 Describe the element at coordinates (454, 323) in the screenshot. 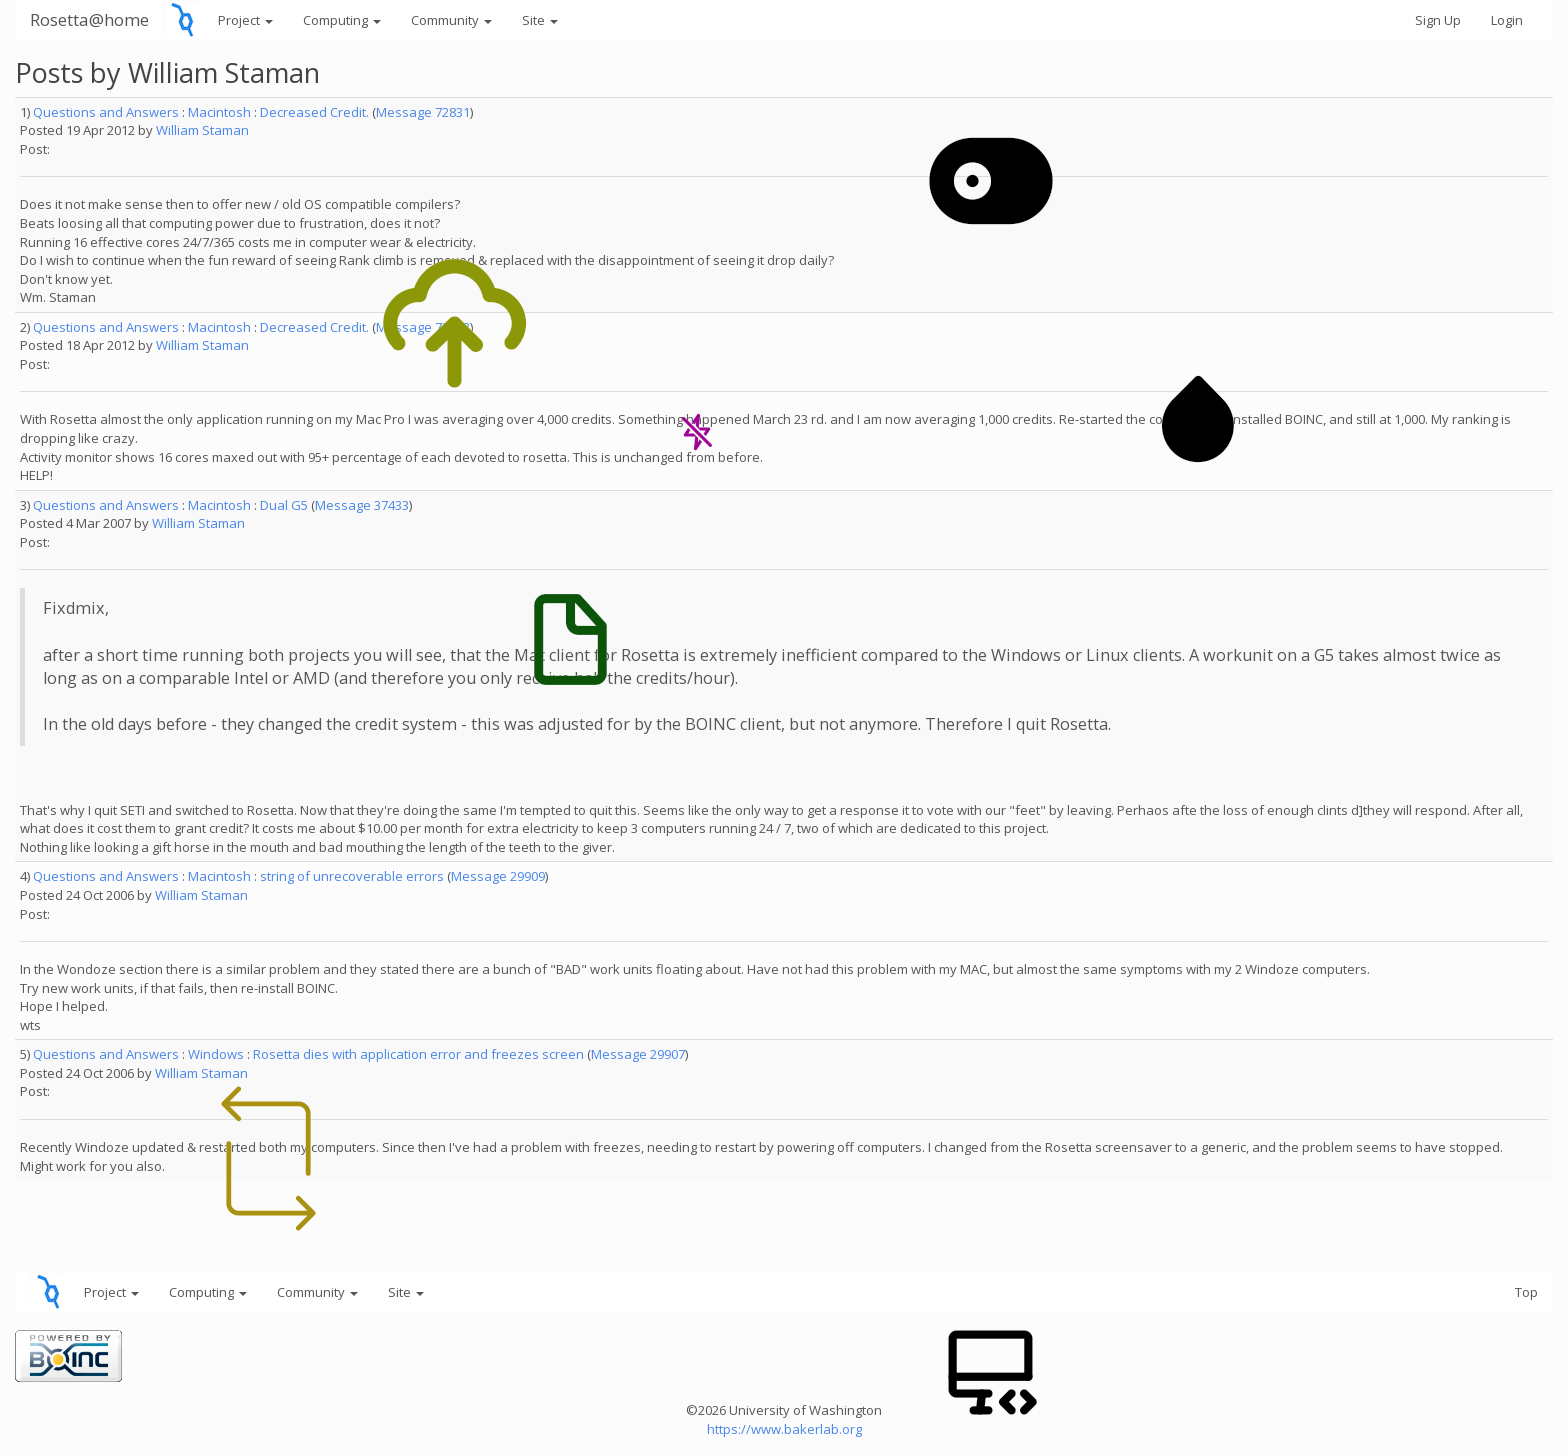

I see `upload file to cloud storage` at that location.